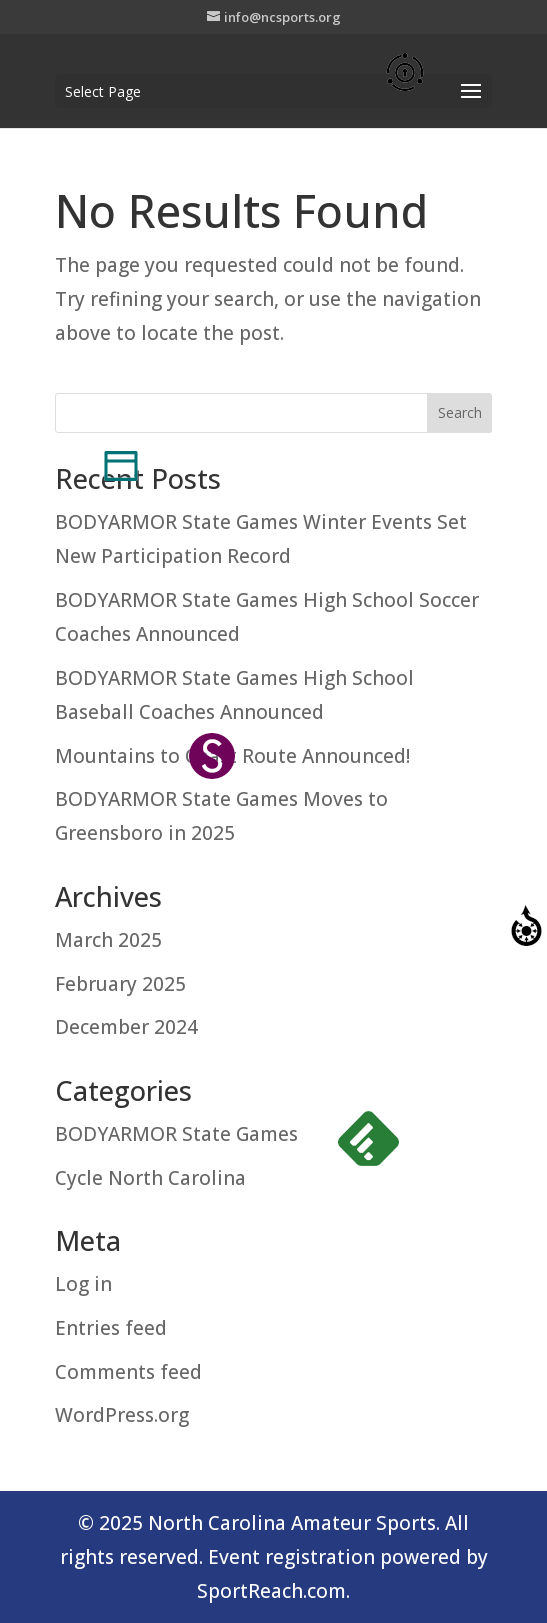  What do you see at coordinates (121, 466) in the screenshot?
I see `switch to top panel layout` at bounding box center [121, 466].